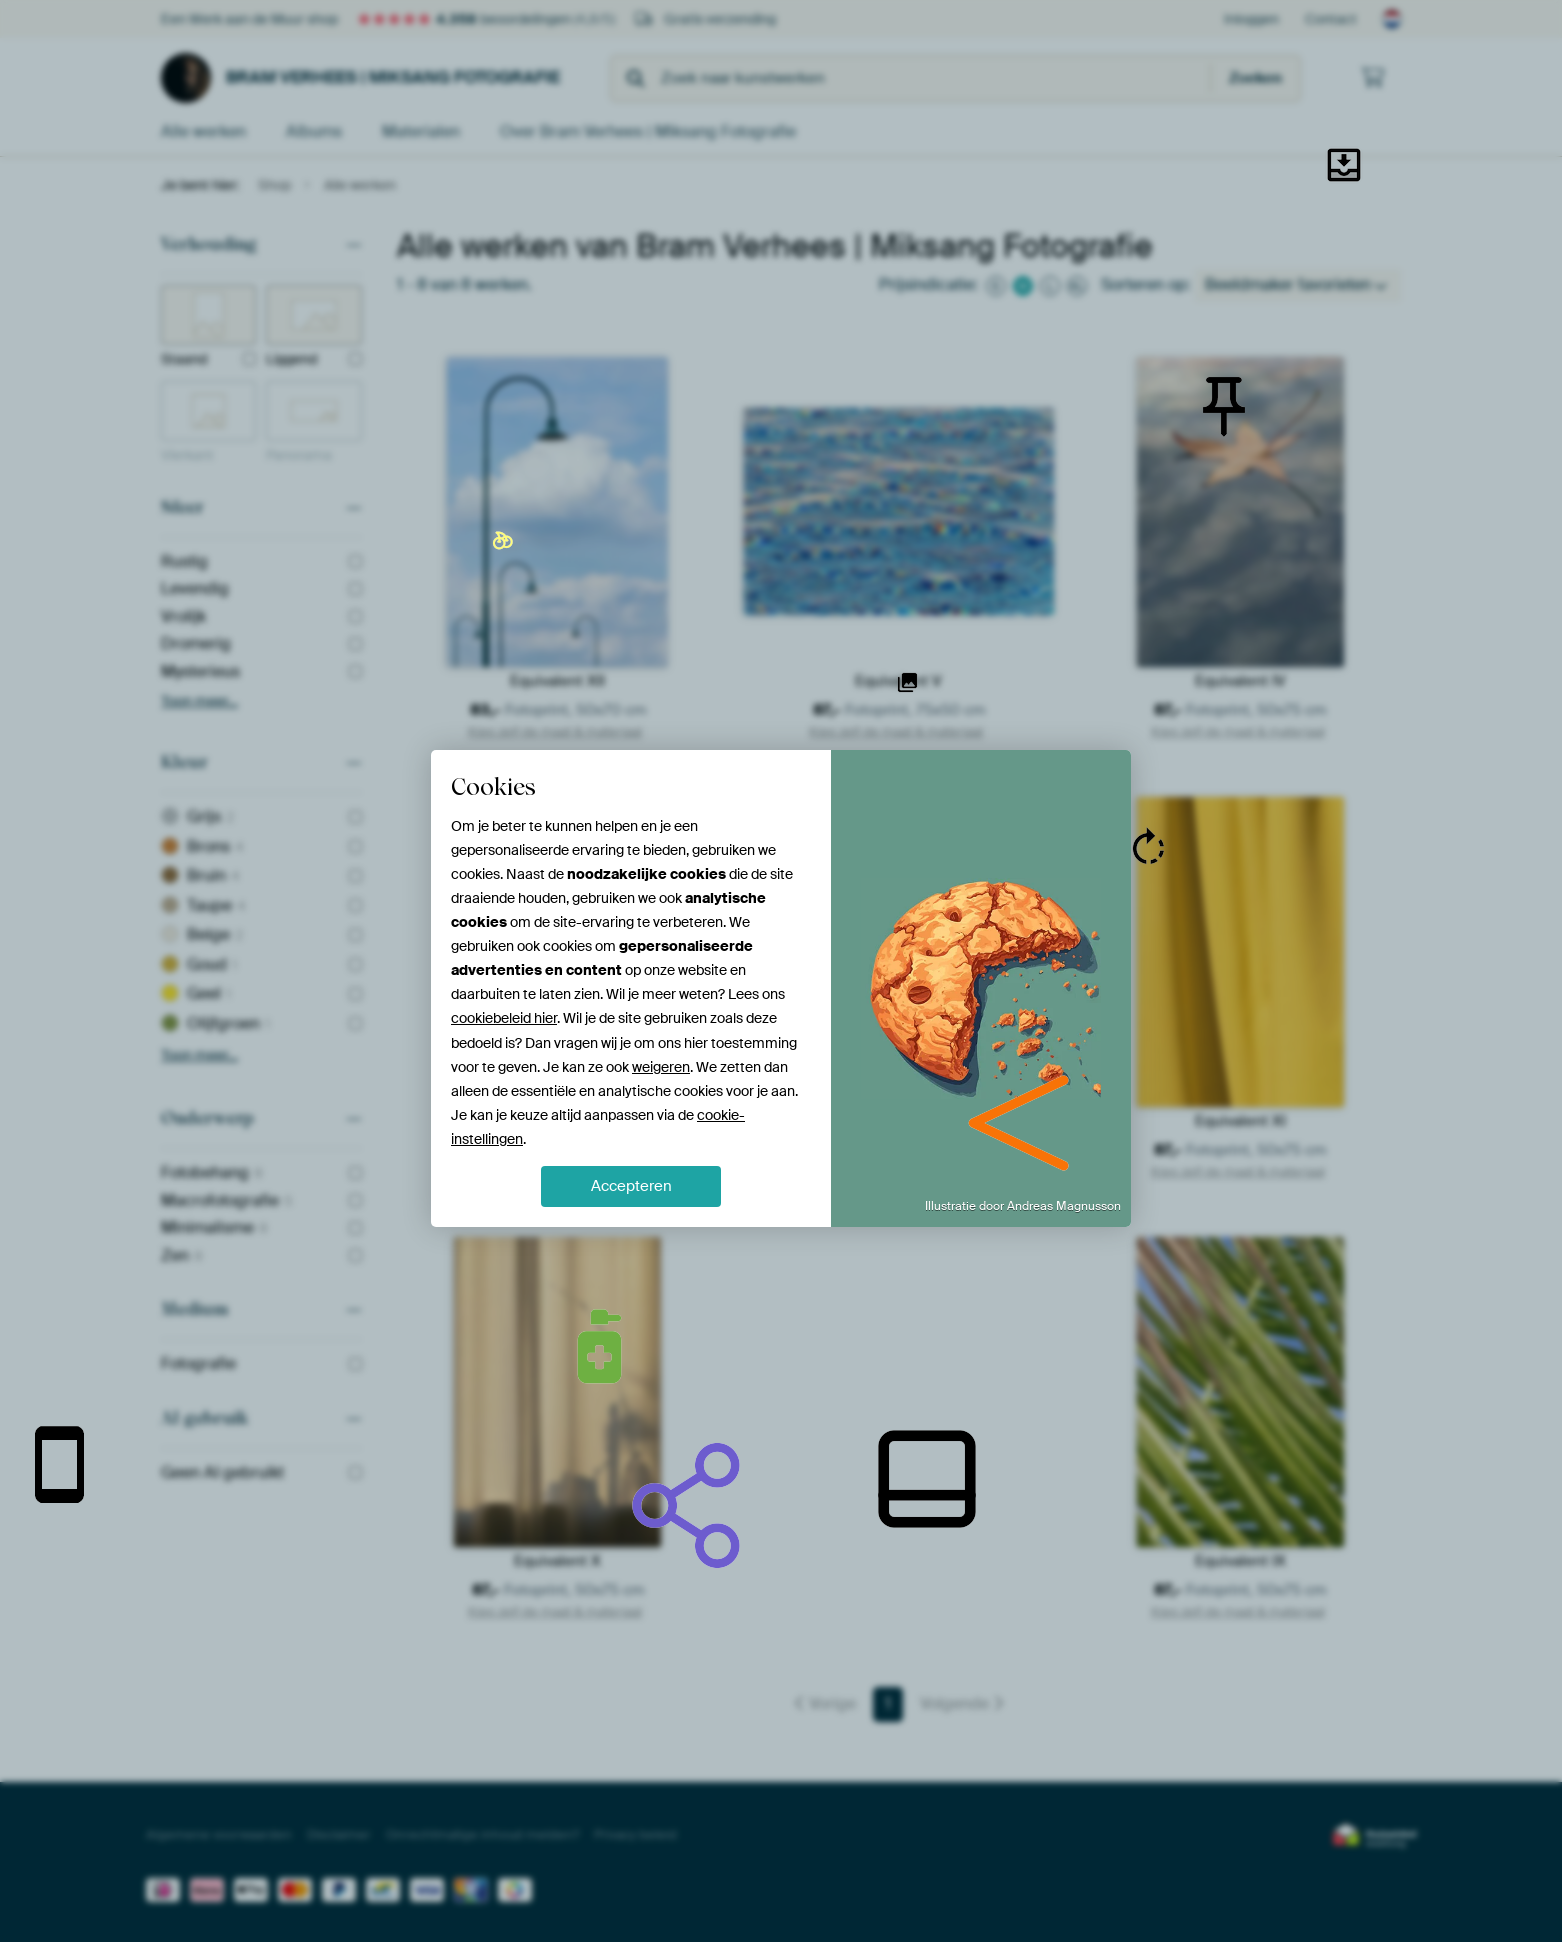 The height and width of the screenshot is (1942, 1562). What do you see at coordinates (927, 1479) in the screenshot?
I see `toggle bottom navigation bar visibility` at bounding box center [927, 1479].